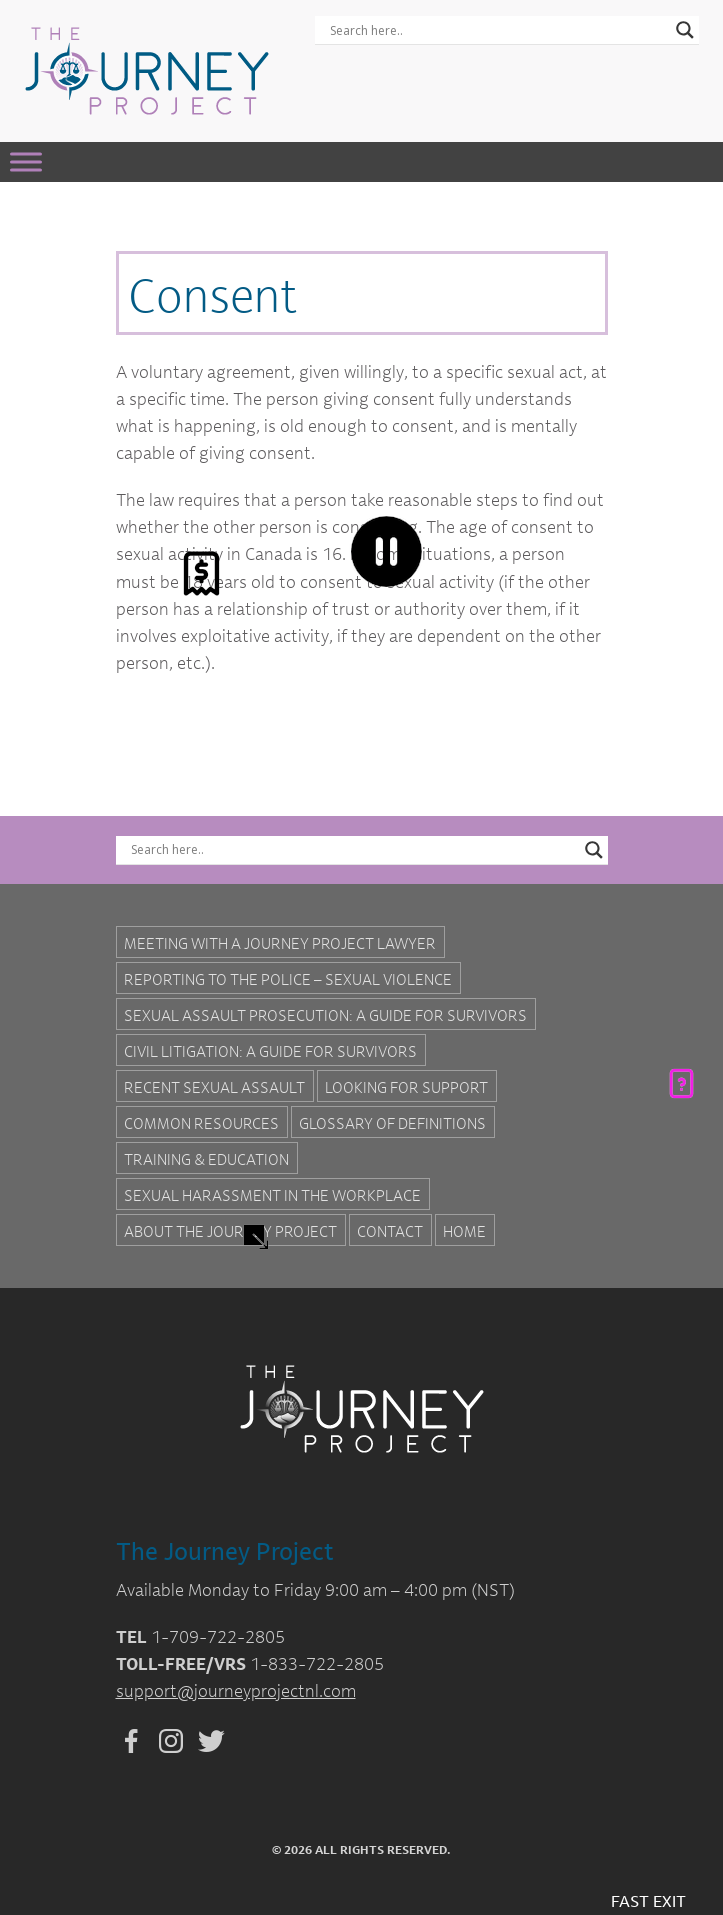  Describe the element at coordinates (681, 1083) in the screenshot. I see `unknown or unrecognized device detected` at that location.